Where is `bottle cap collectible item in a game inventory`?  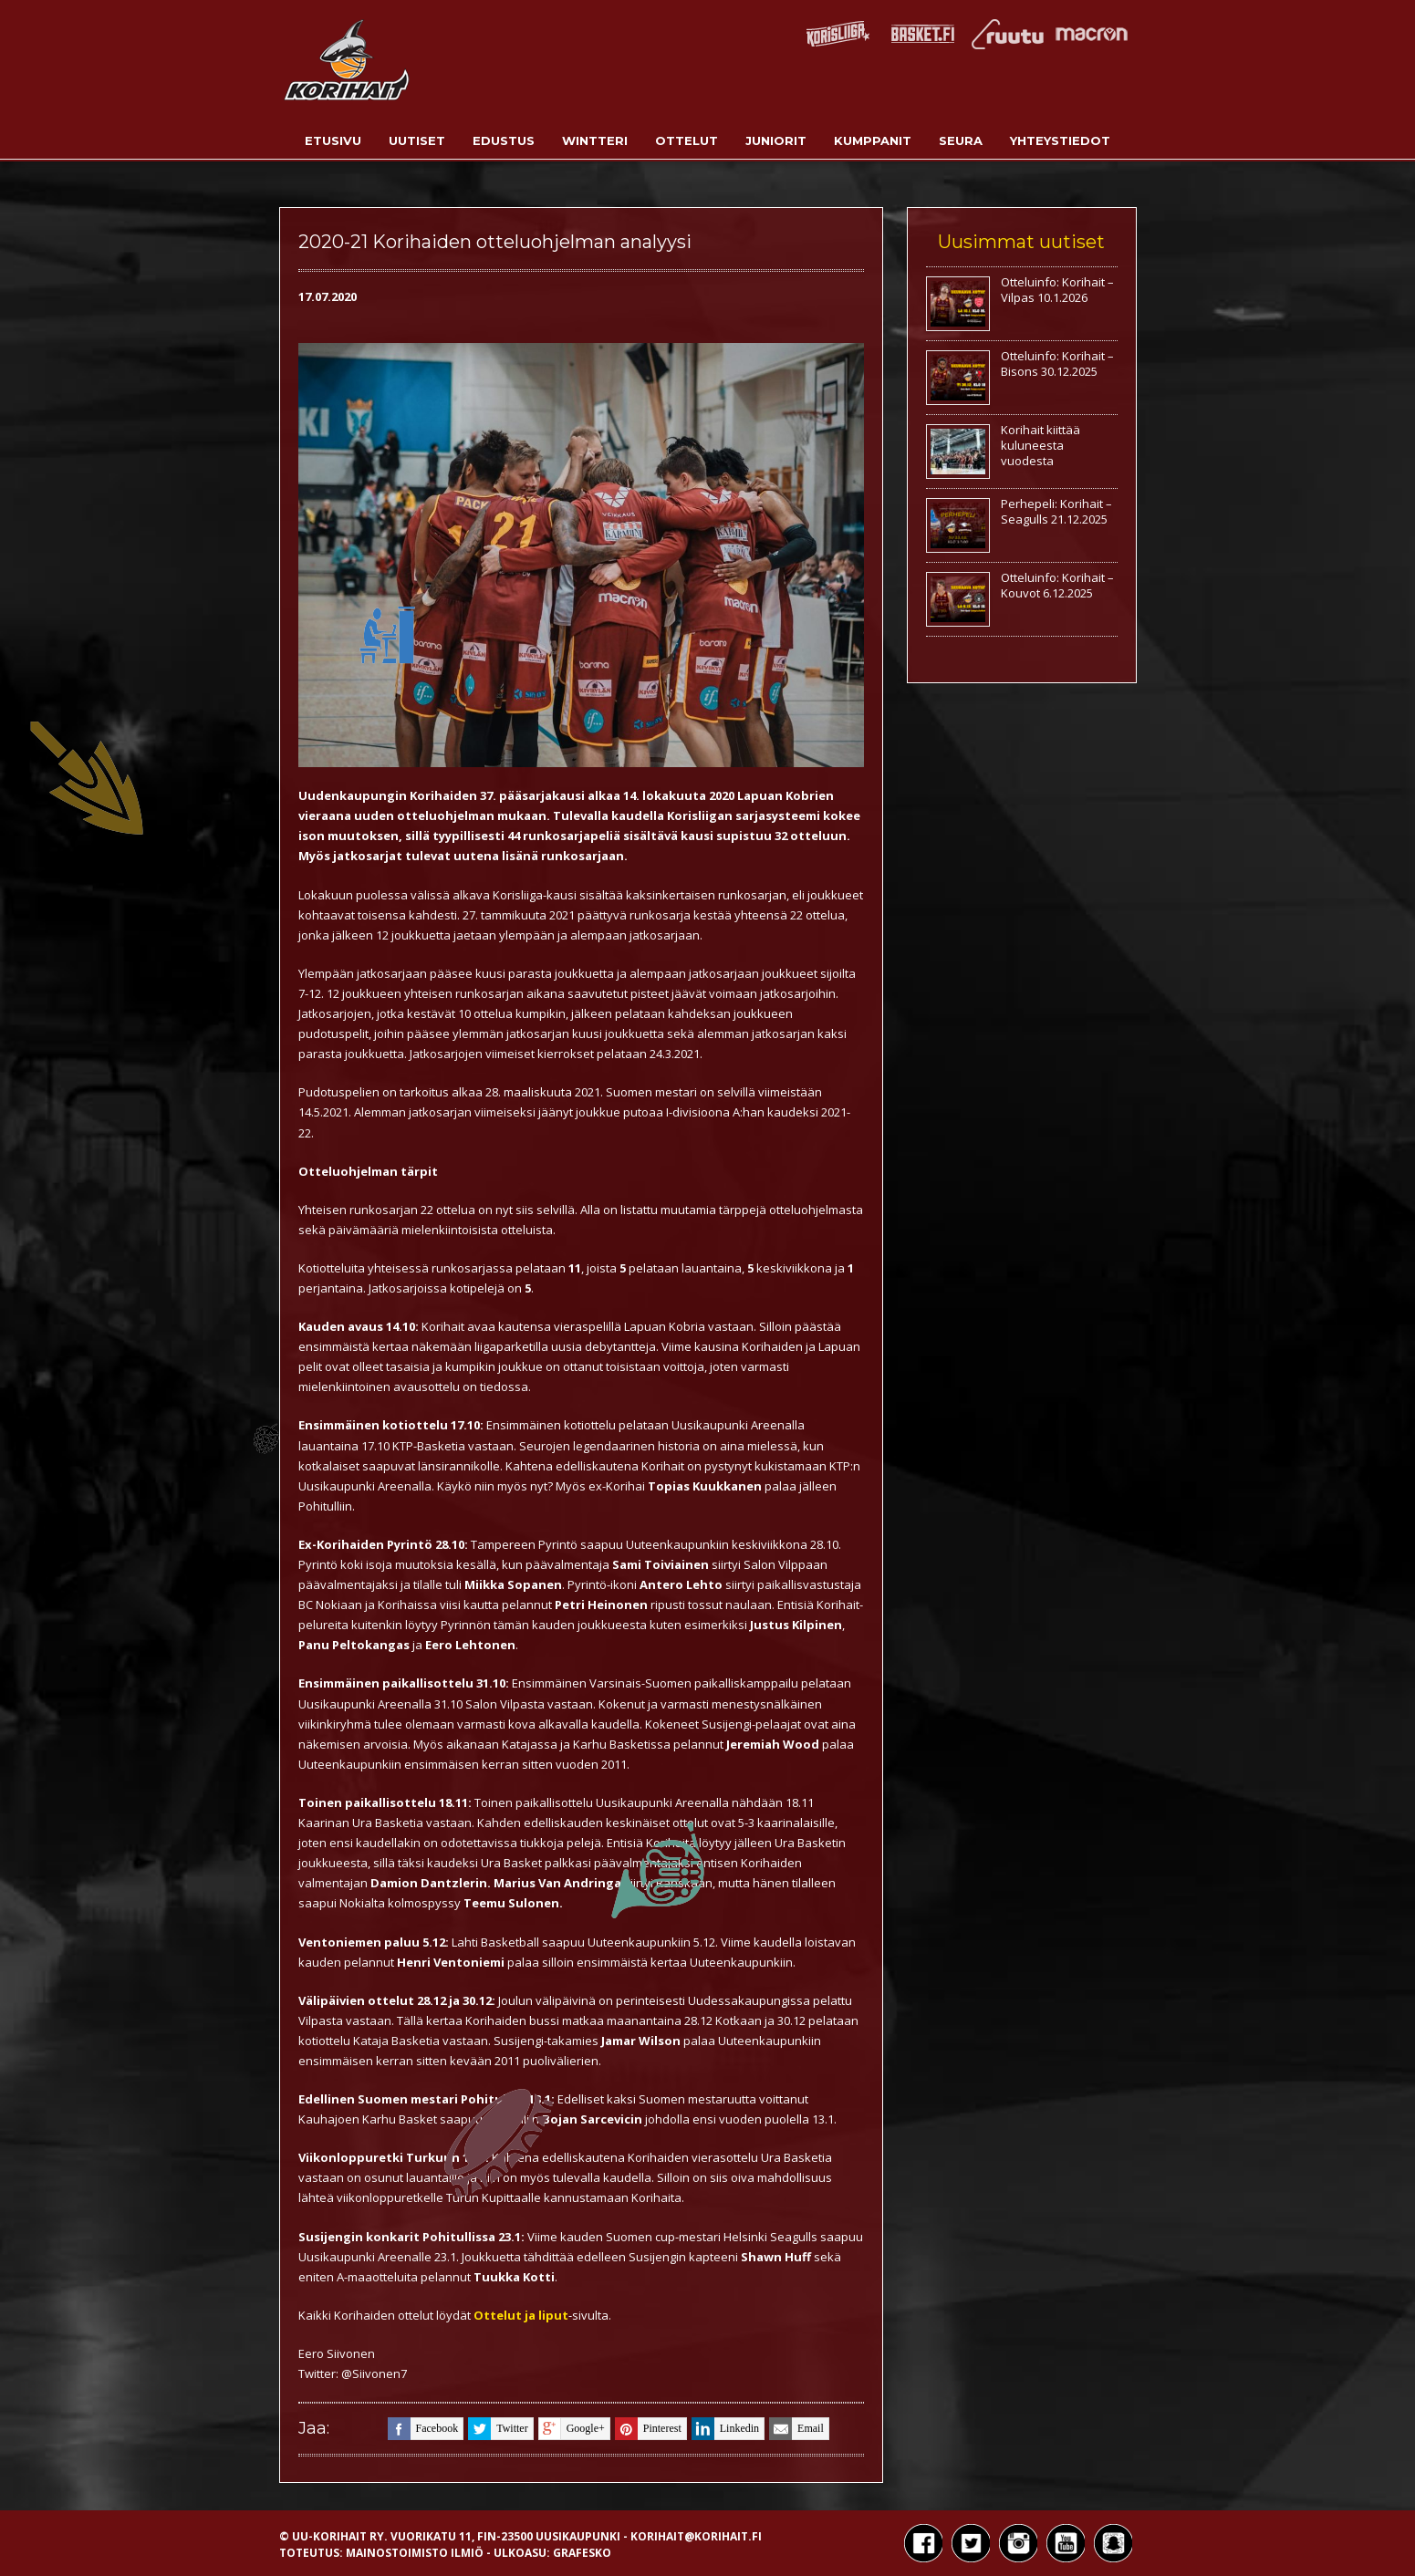
bottle cap collectible item in a game inventory is located at coordinates (499, 2143).